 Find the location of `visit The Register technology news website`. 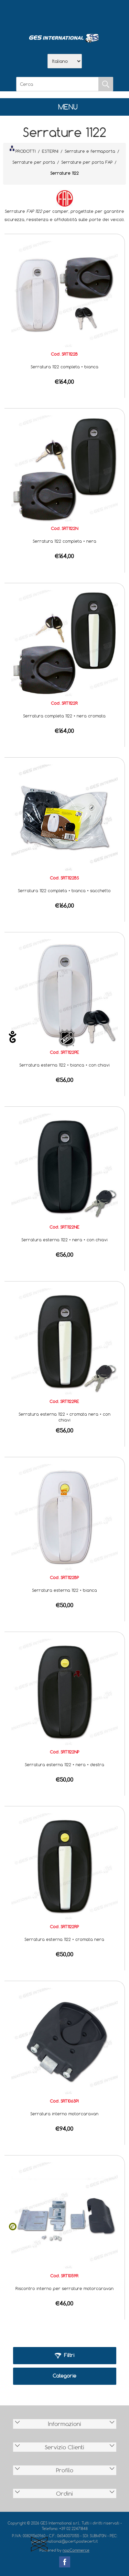

visit The Register technology news website is located at coordinates (78, 1674).